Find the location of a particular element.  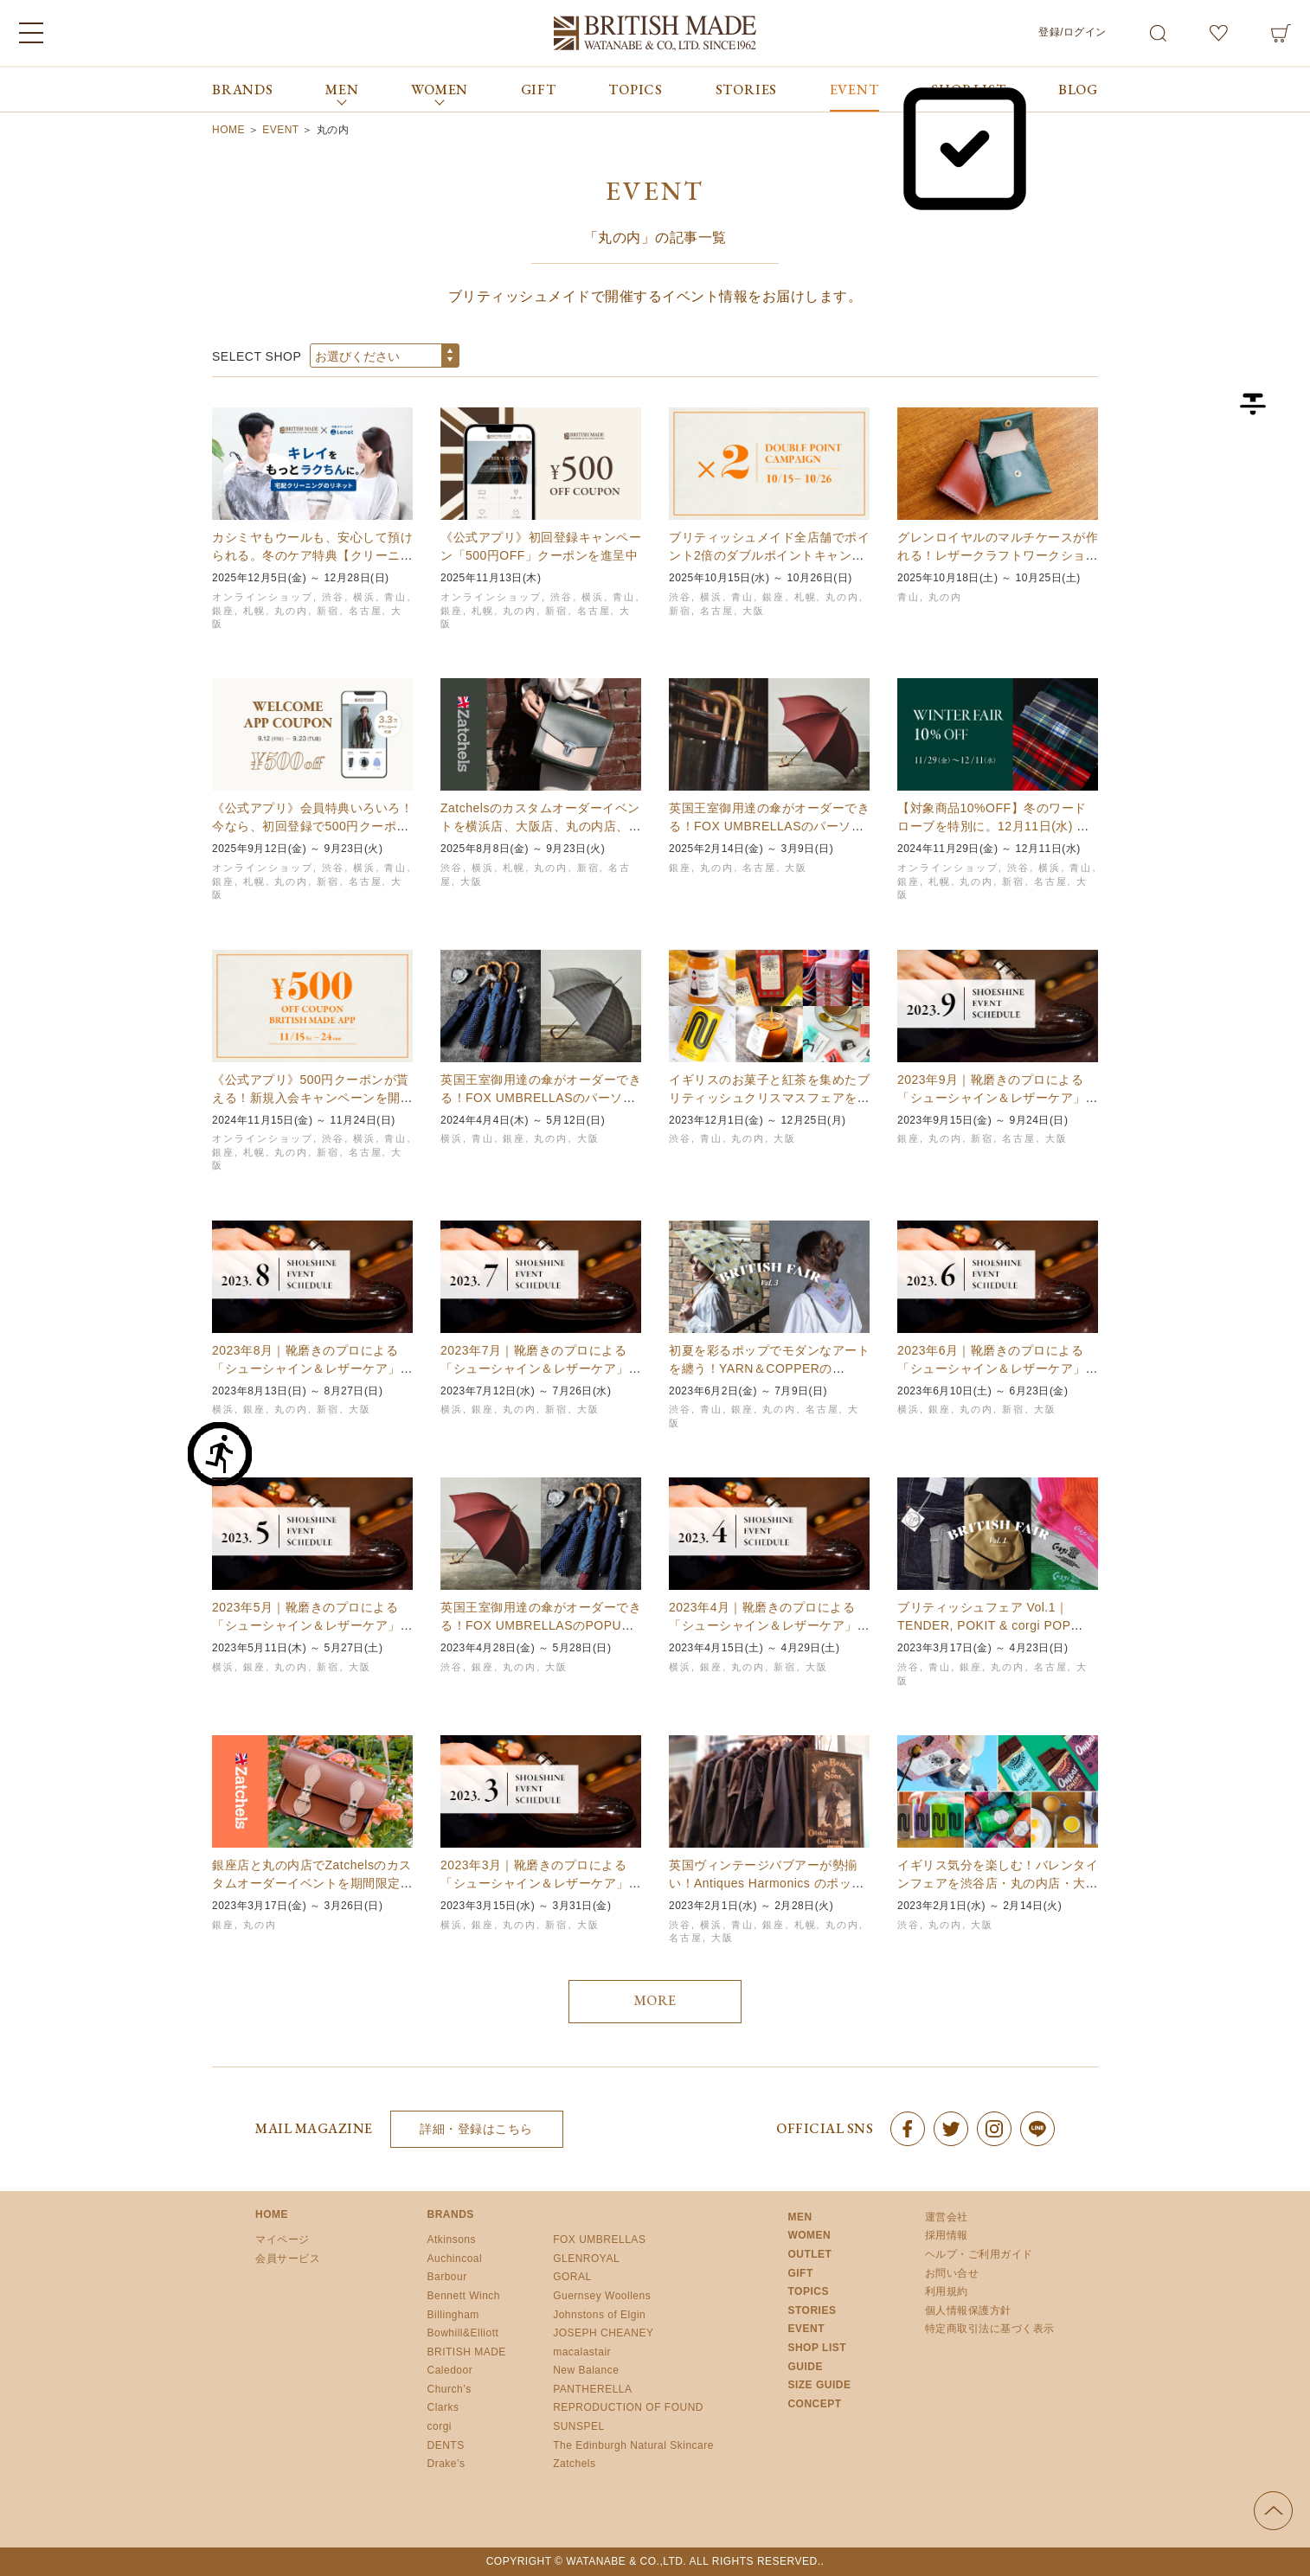

mark a task or item as complete is located at coordinates (965, 149).